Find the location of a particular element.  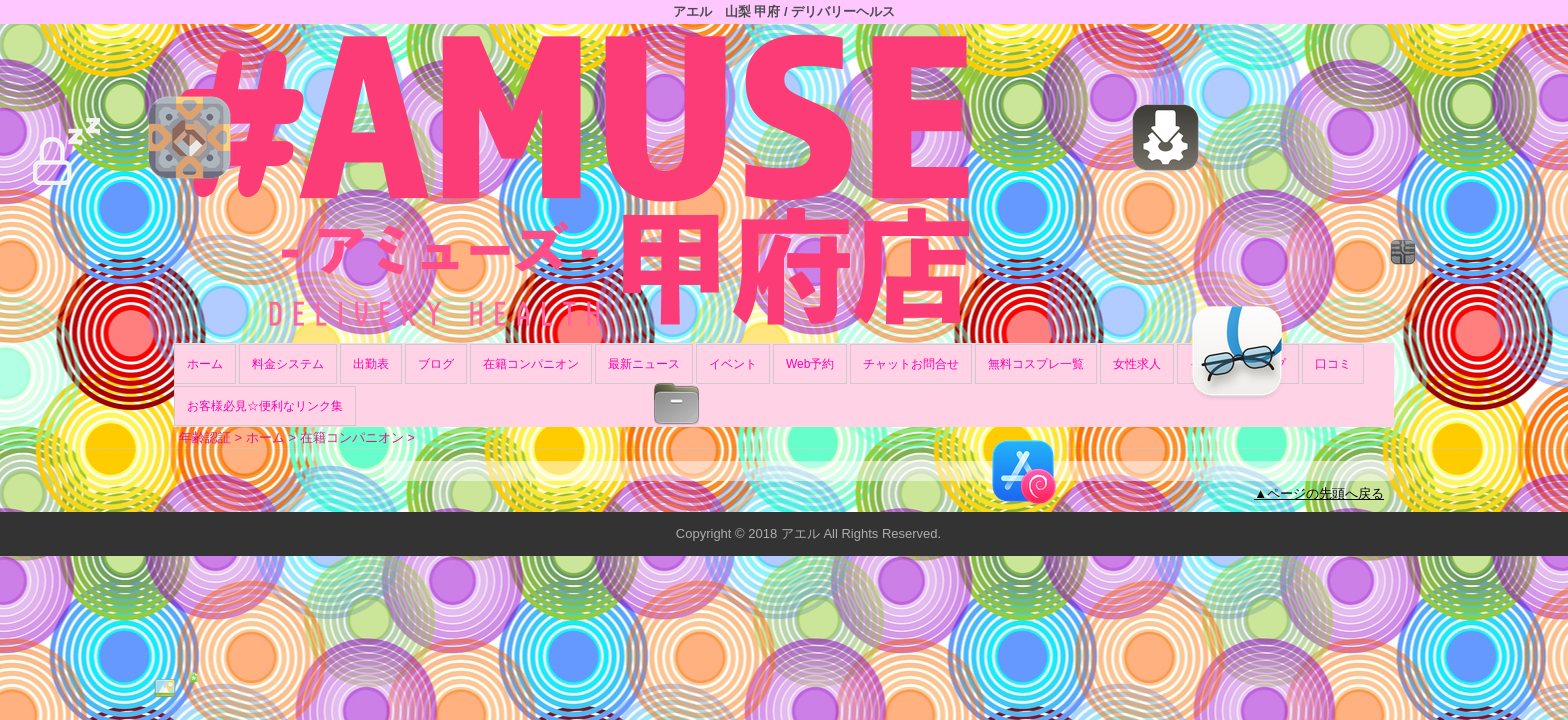

a browser or app extension file is located at coordinates (203, 677).